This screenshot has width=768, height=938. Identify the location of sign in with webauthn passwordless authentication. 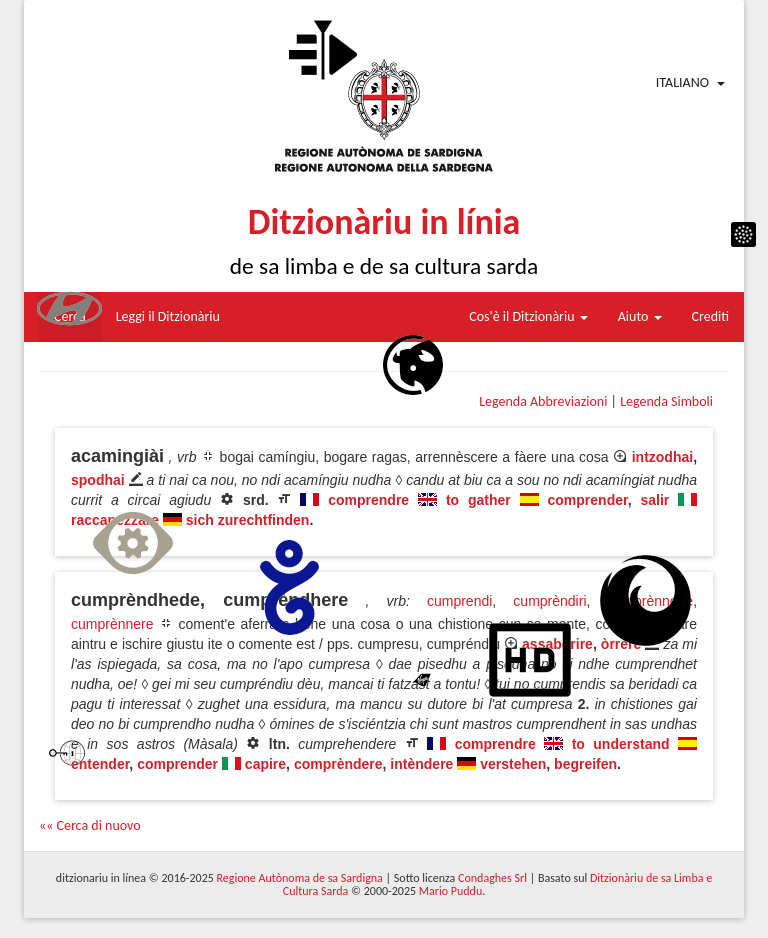
(67, 753).